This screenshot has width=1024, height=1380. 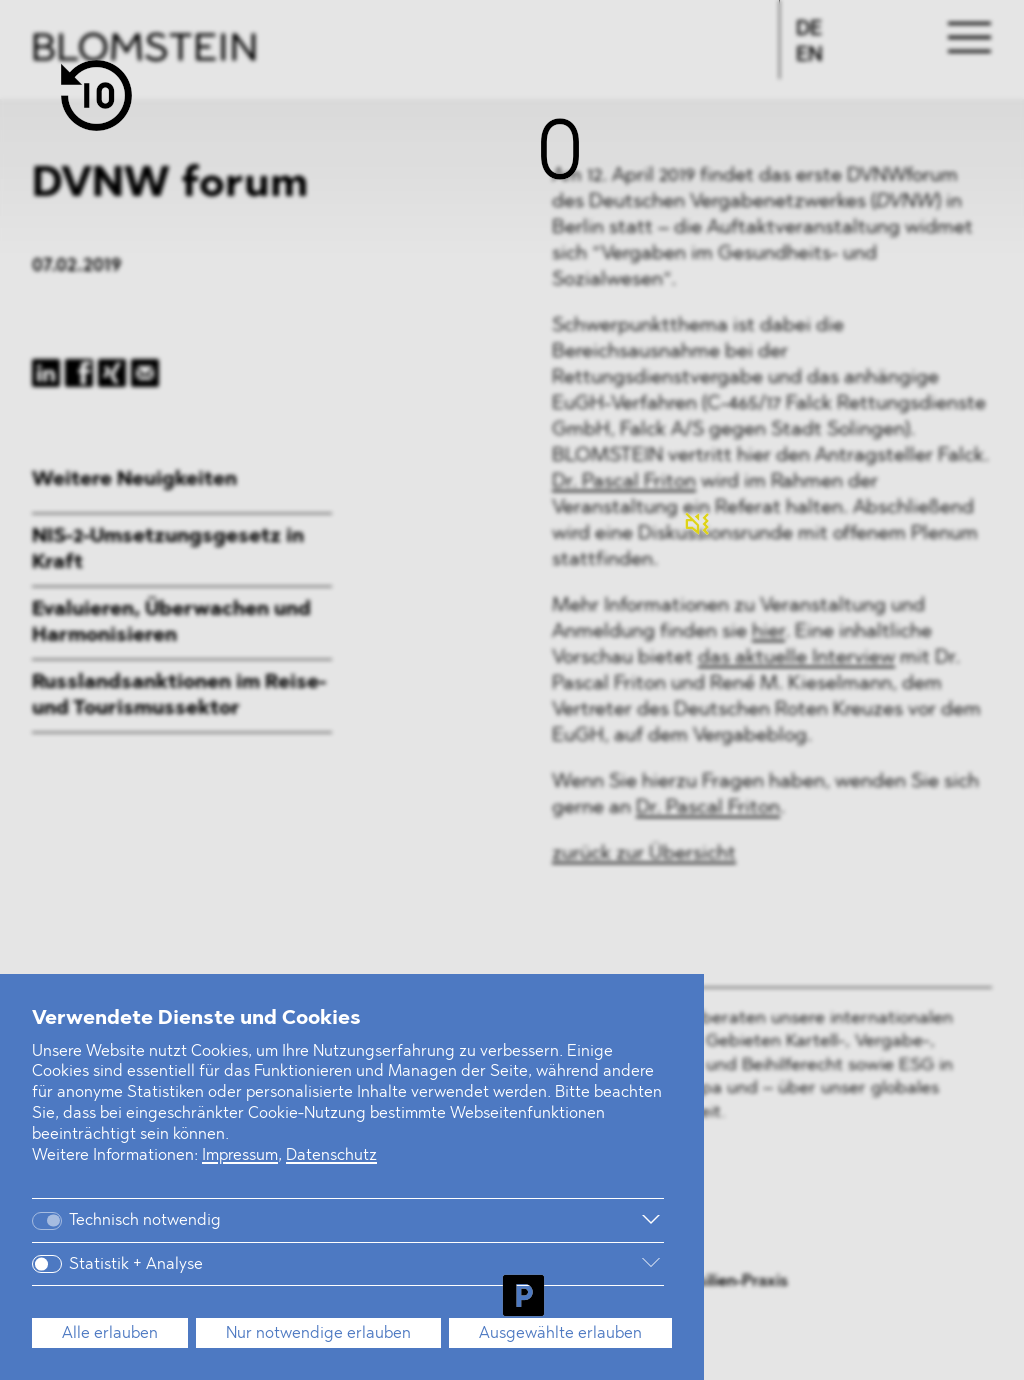 I want to click on mute sound and enable vibrate mode, so click(x=698, y=524).